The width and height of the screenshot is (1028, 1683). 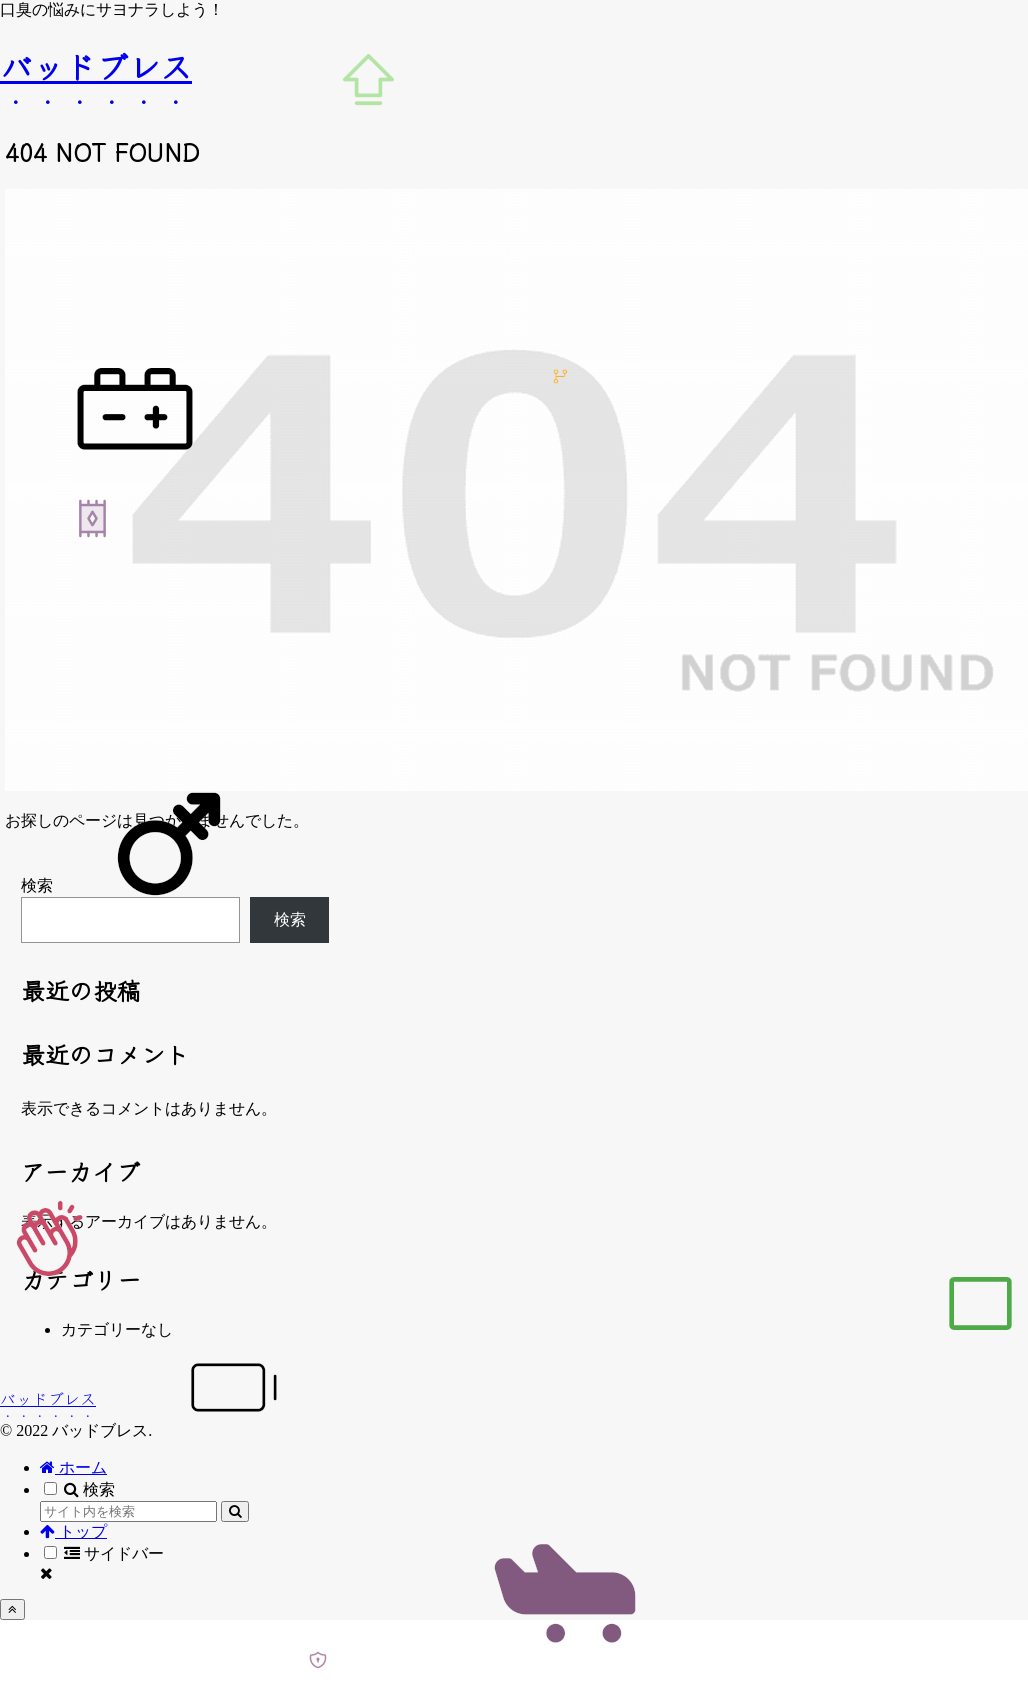 What do you see at coordinates (92, 518) in the screenshot?
I see `browse rugs or floor decor in a home furnishing app` at bounding box center [92, 518].